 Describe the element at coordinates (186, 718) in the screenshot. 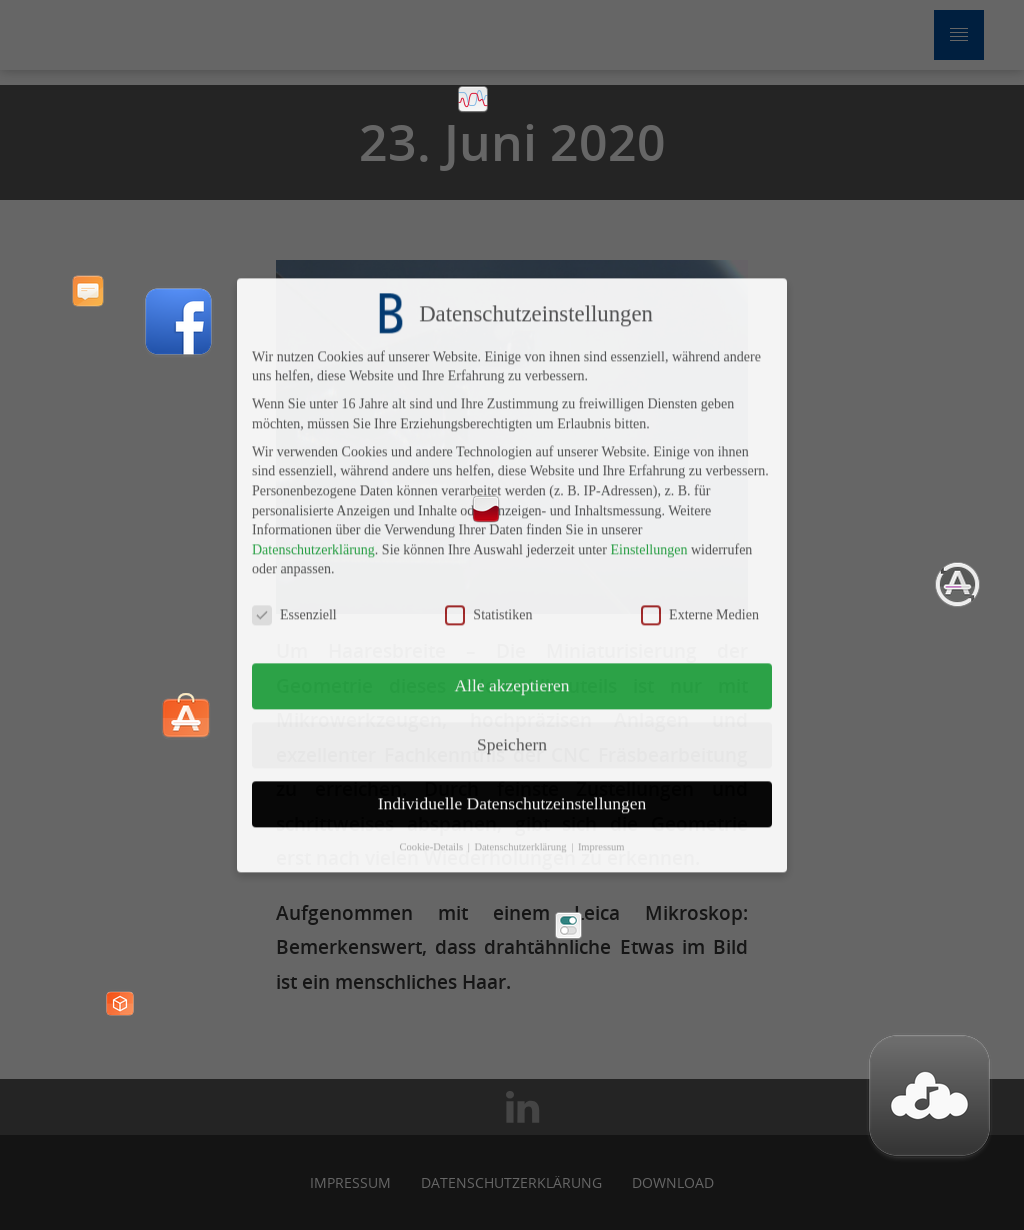

I see `open the software center to browse and install apps` at that location.